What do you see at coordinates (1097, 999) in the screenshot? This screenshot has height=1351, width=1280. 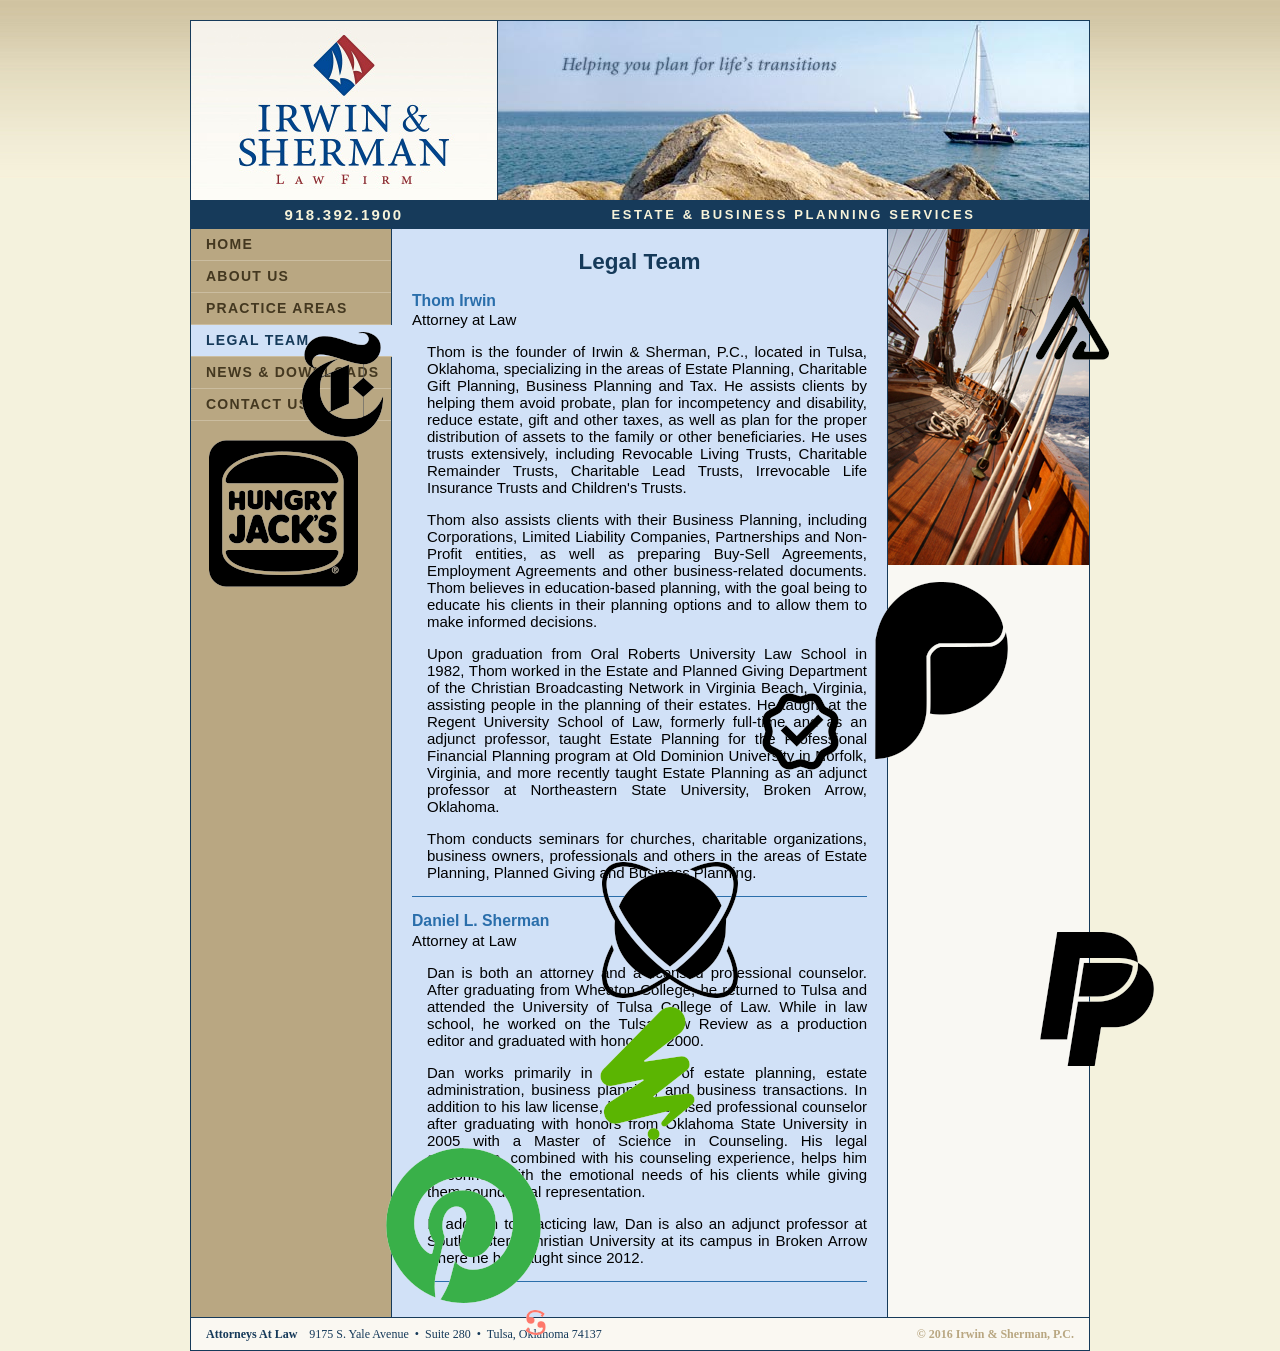 I see `pay with PayPal` at bounding box center [1097, 999].